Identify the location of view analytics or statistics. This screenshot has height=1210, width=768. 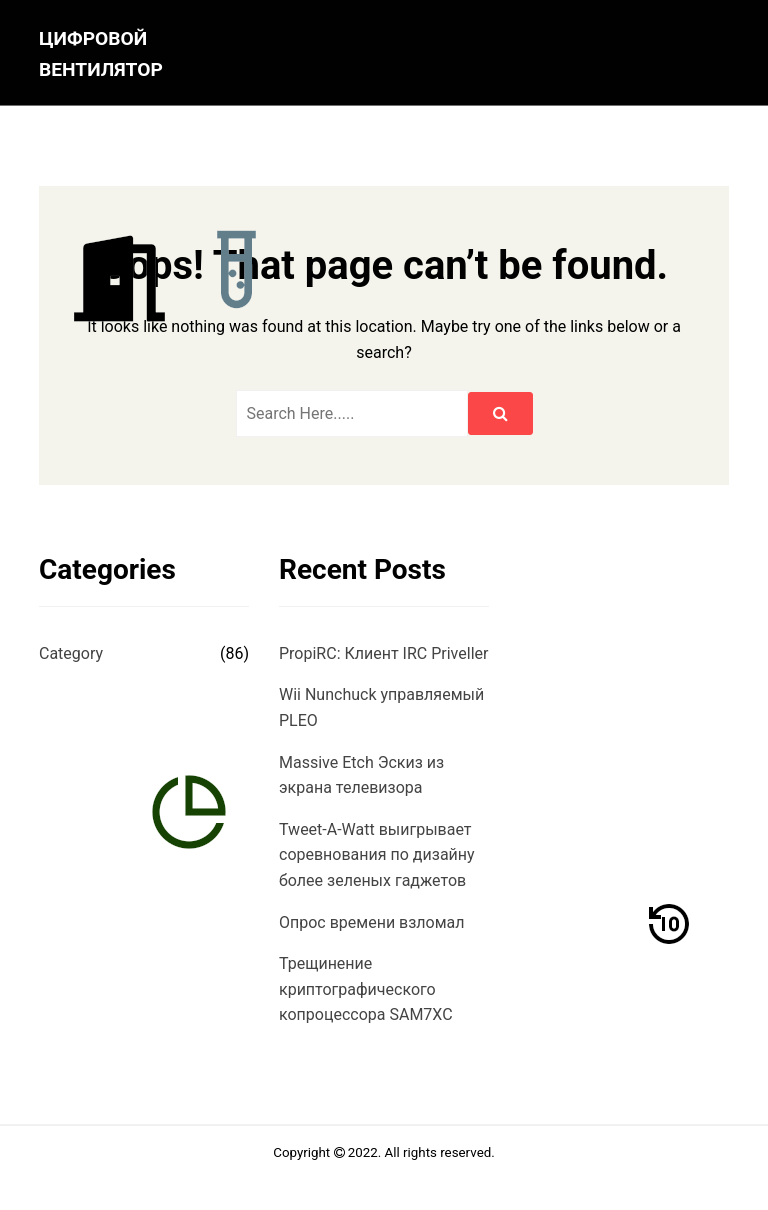
(189, 812).